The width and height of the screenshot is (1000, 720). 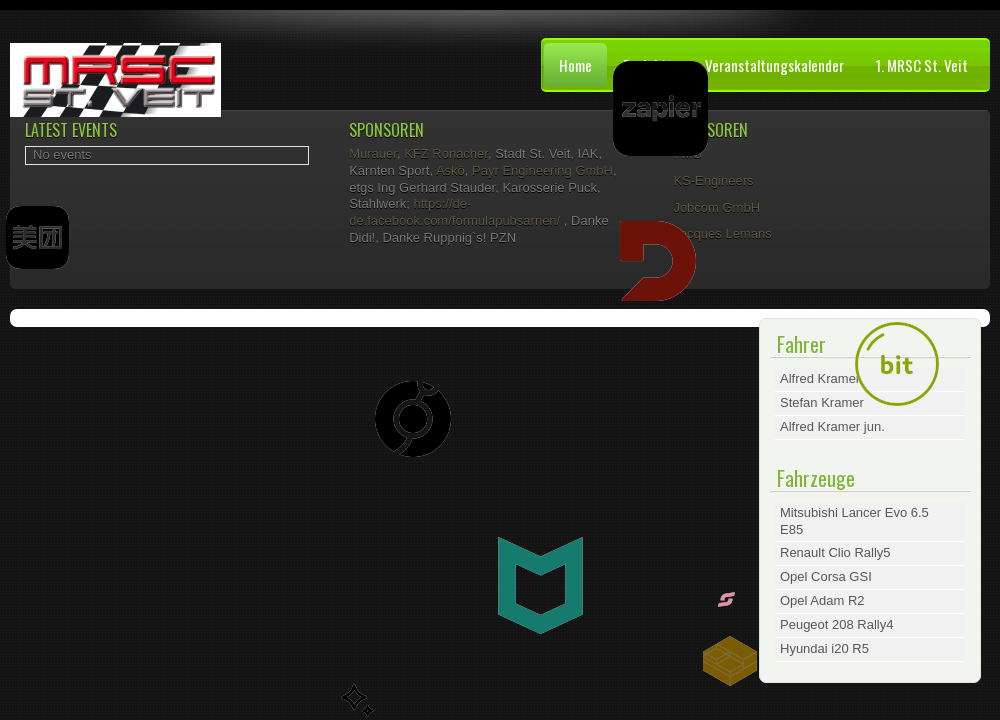 I want to click on open the Meituan app, so click(x=37, y=237).